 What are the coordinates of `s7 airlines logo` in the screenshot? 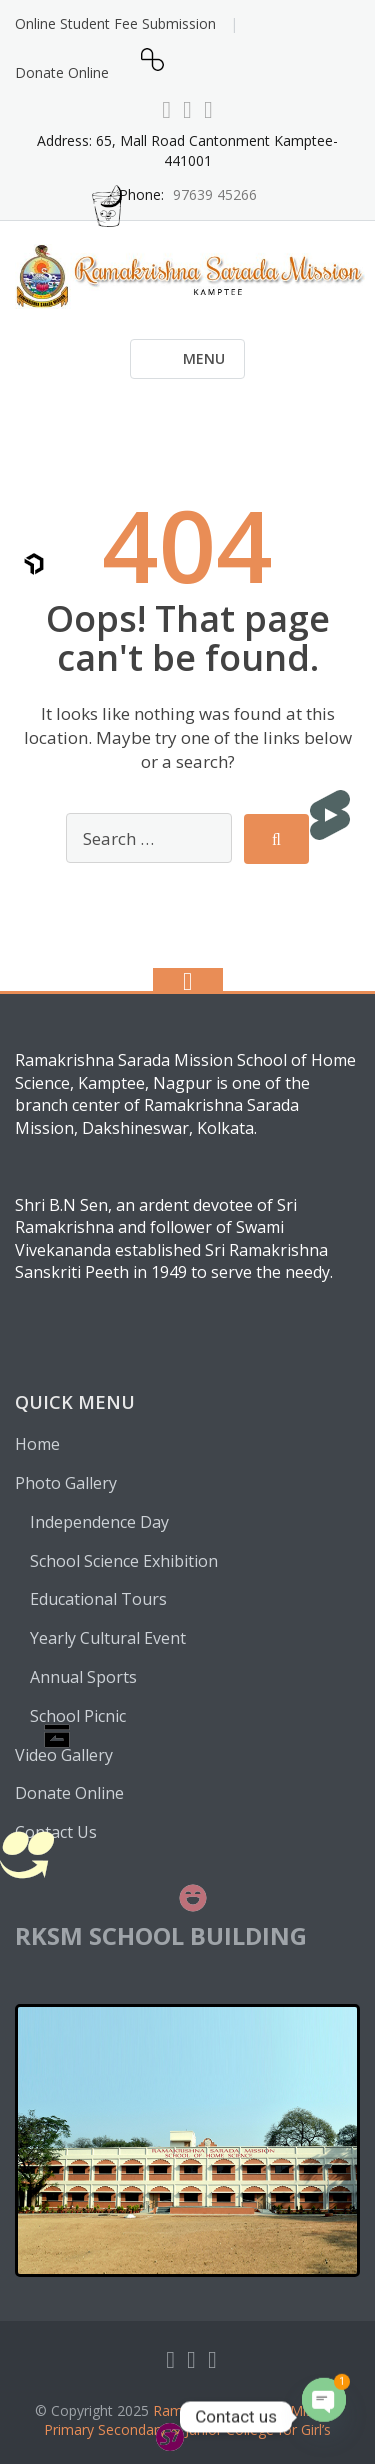 It's located at (170, 2437).